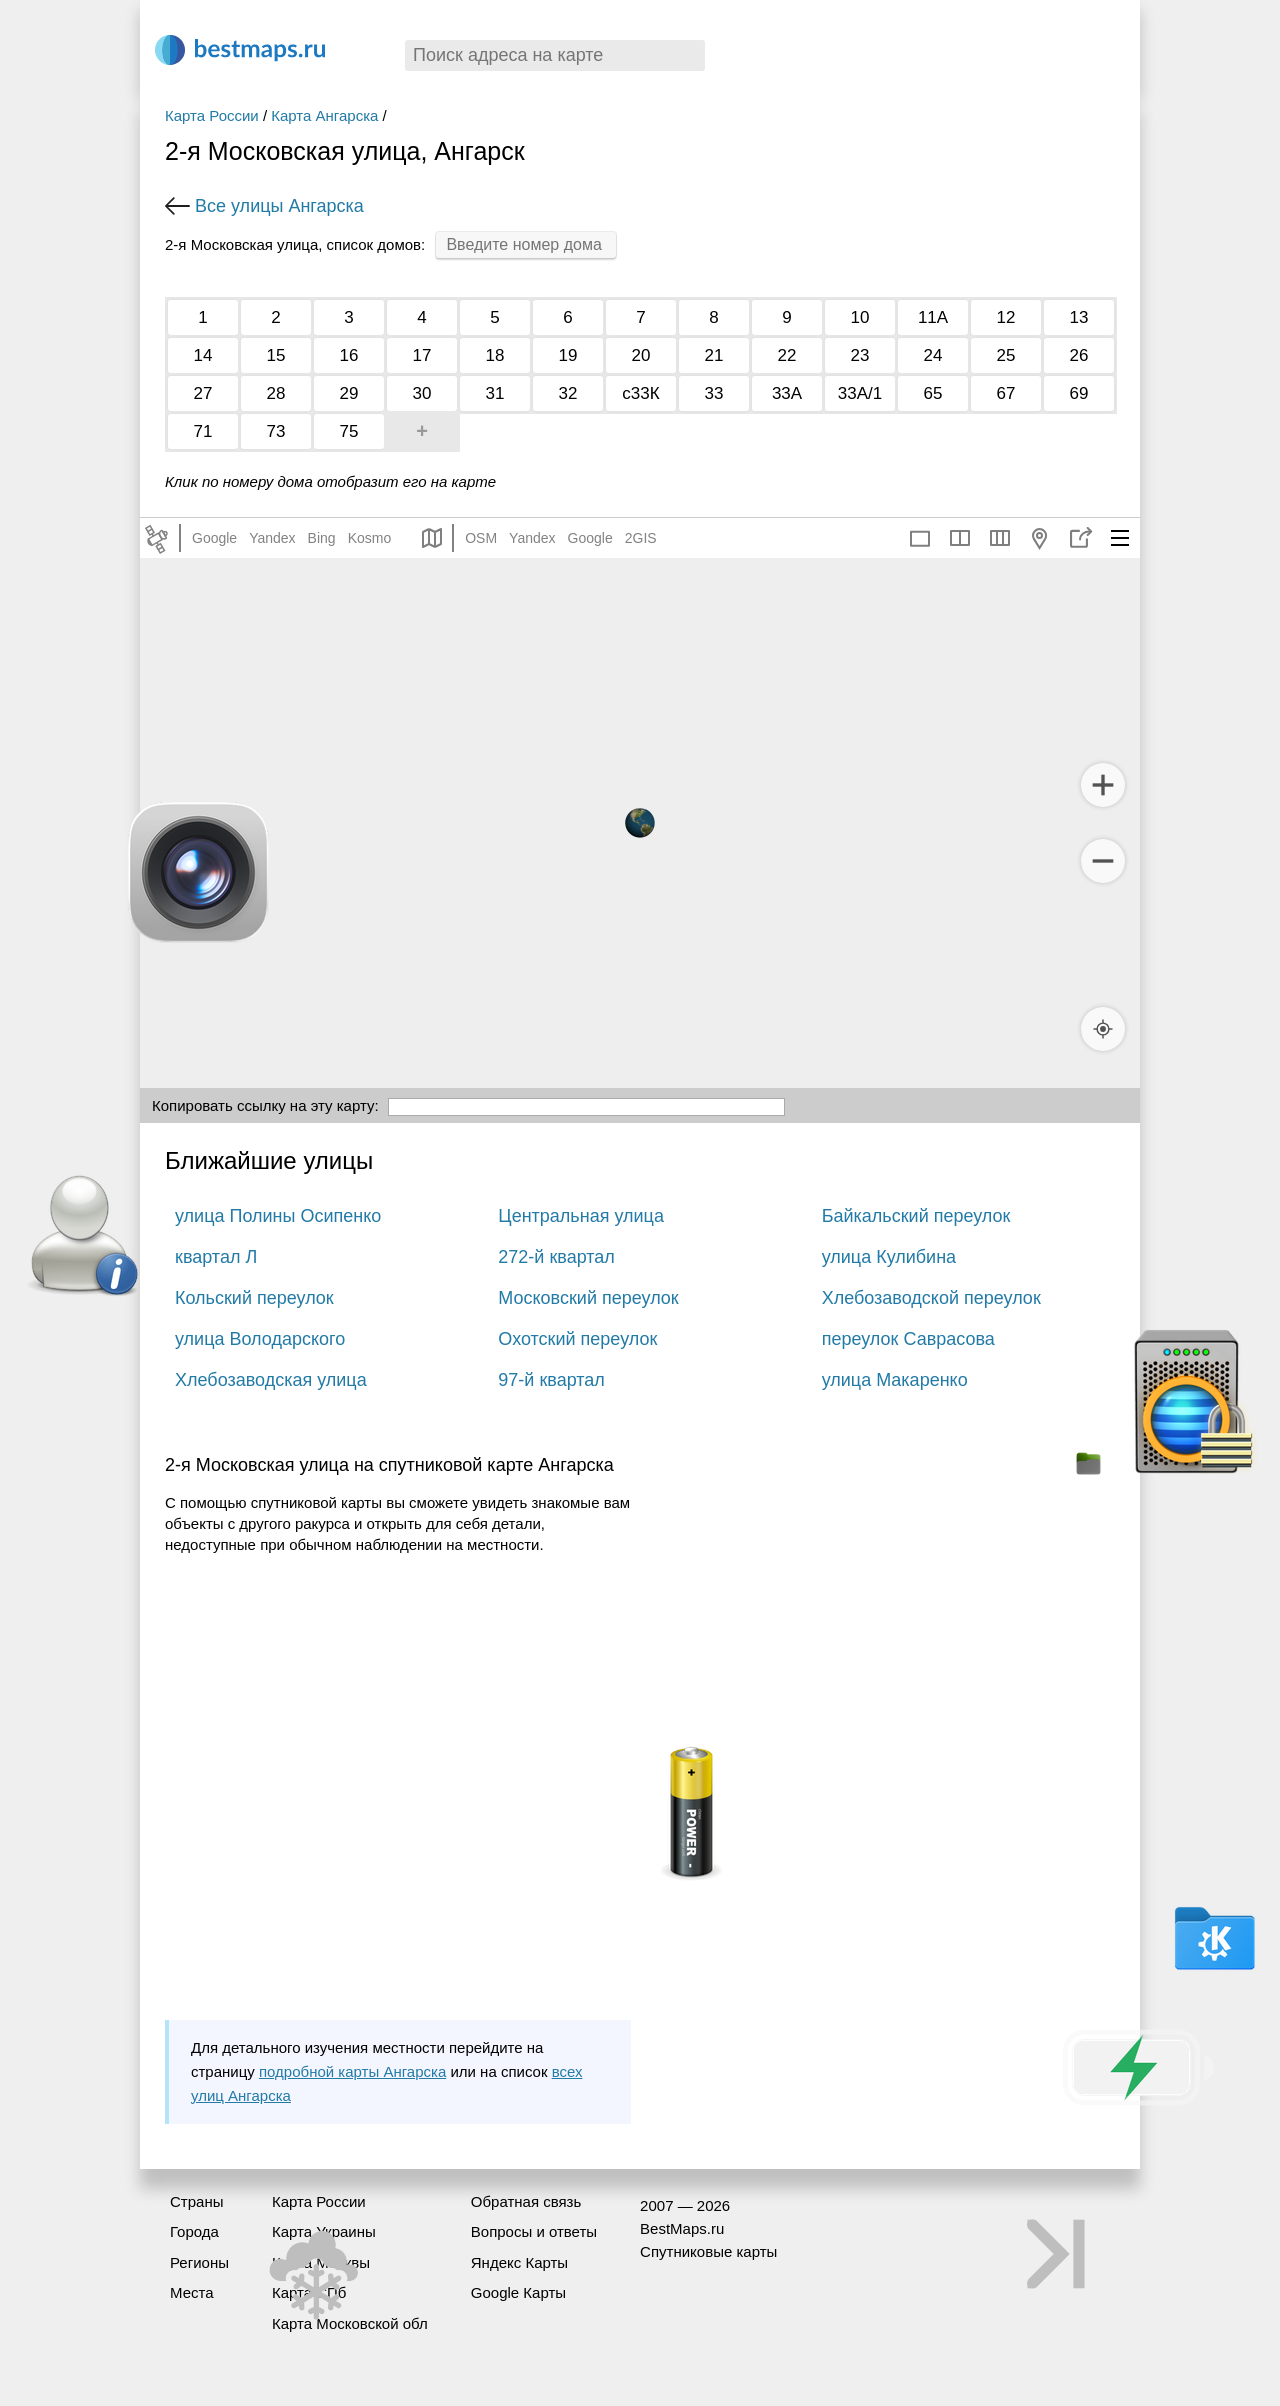 The height and width of the screenshot is (2406, 1280). What do you see at coordinates (1056, 2254) in the screenshot?
I see `skip to the end of a list or playlist` at bounding box center [1056, 2254].